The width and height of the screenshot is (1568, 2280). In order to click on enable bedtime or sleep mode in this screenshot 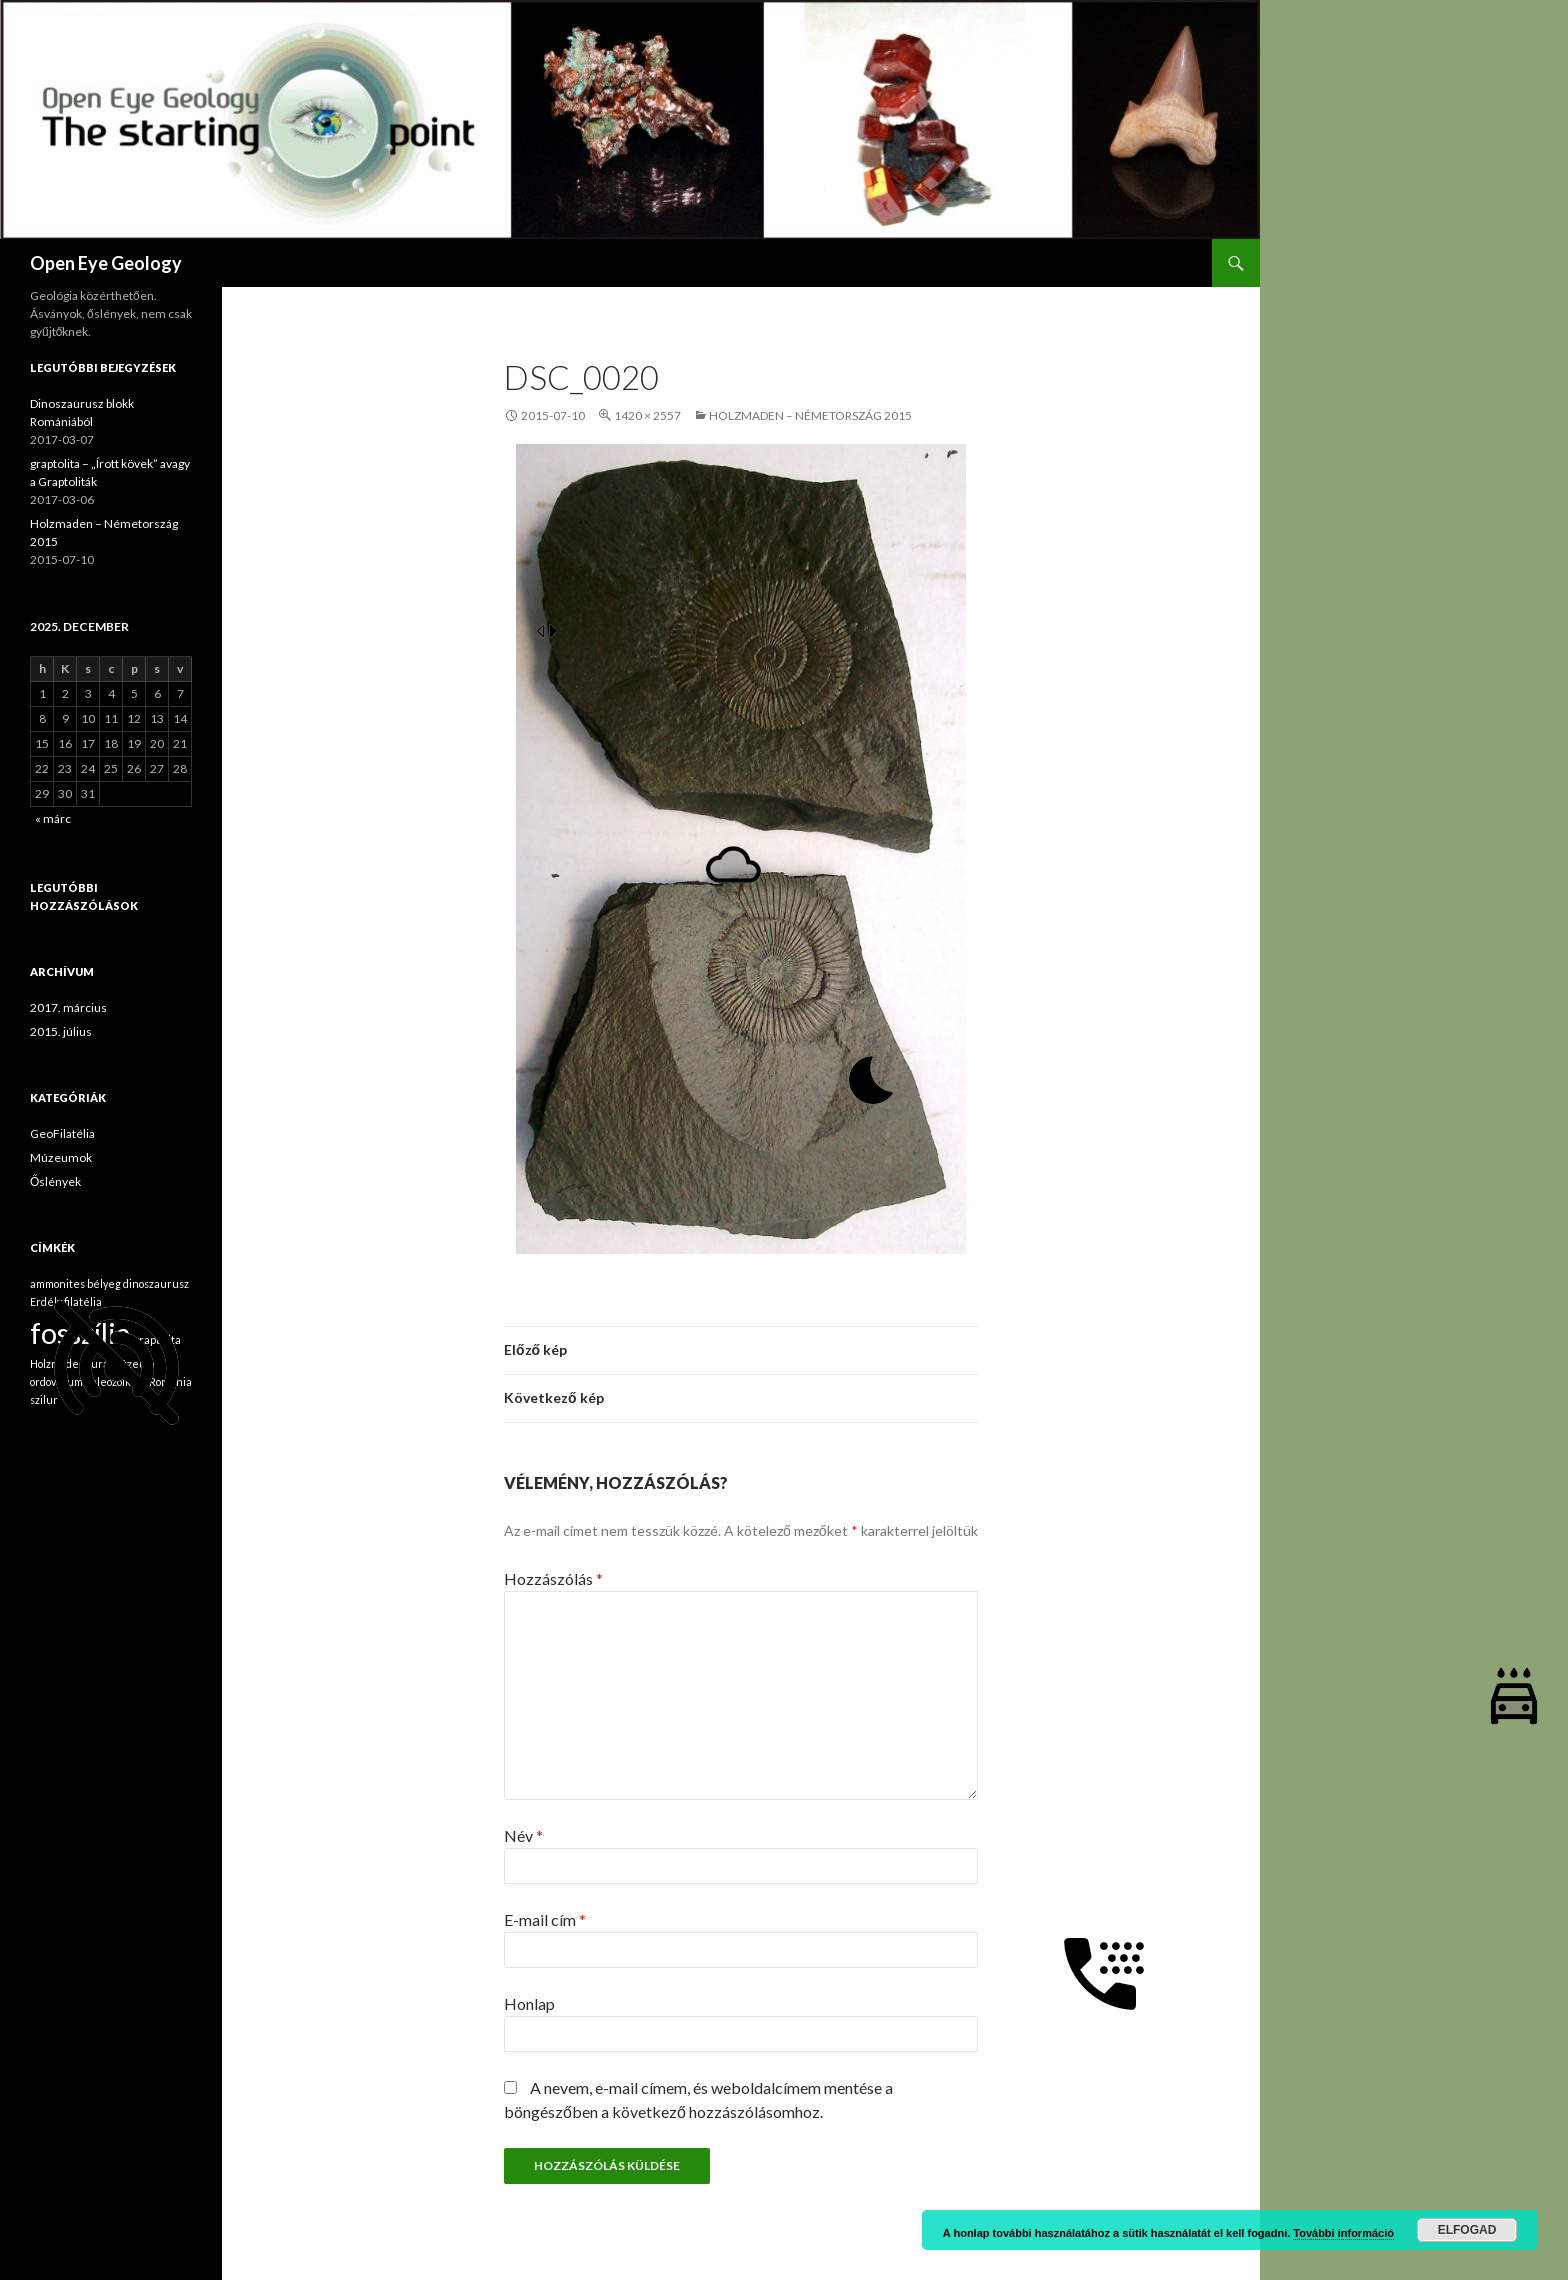, I will do `click(873, 1080)`.